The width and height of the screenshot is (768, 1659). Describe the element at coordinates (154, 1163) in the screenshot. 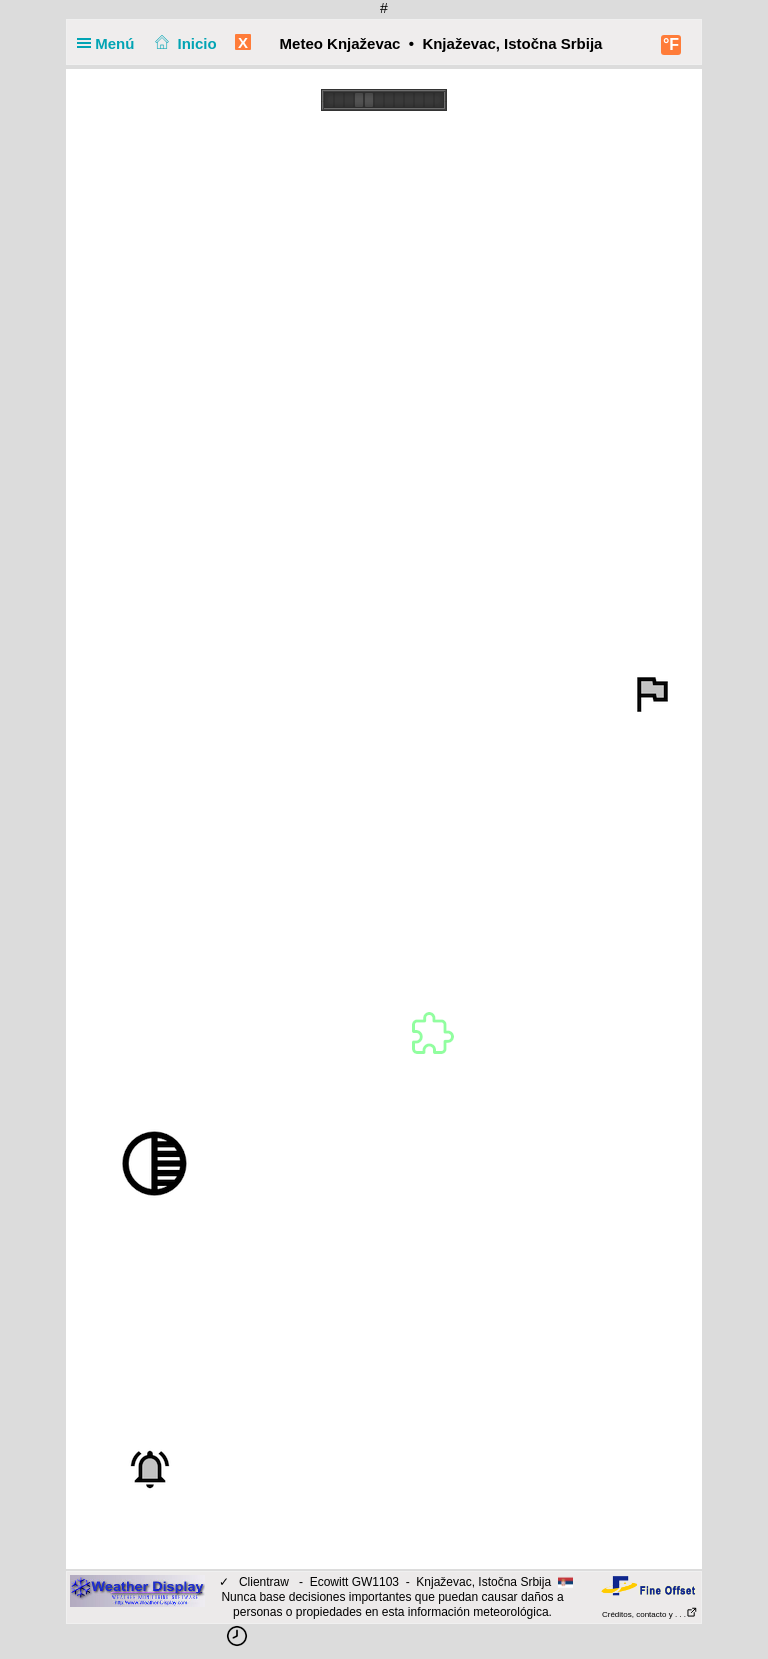

I see `adjust image contrast settings` at that location.